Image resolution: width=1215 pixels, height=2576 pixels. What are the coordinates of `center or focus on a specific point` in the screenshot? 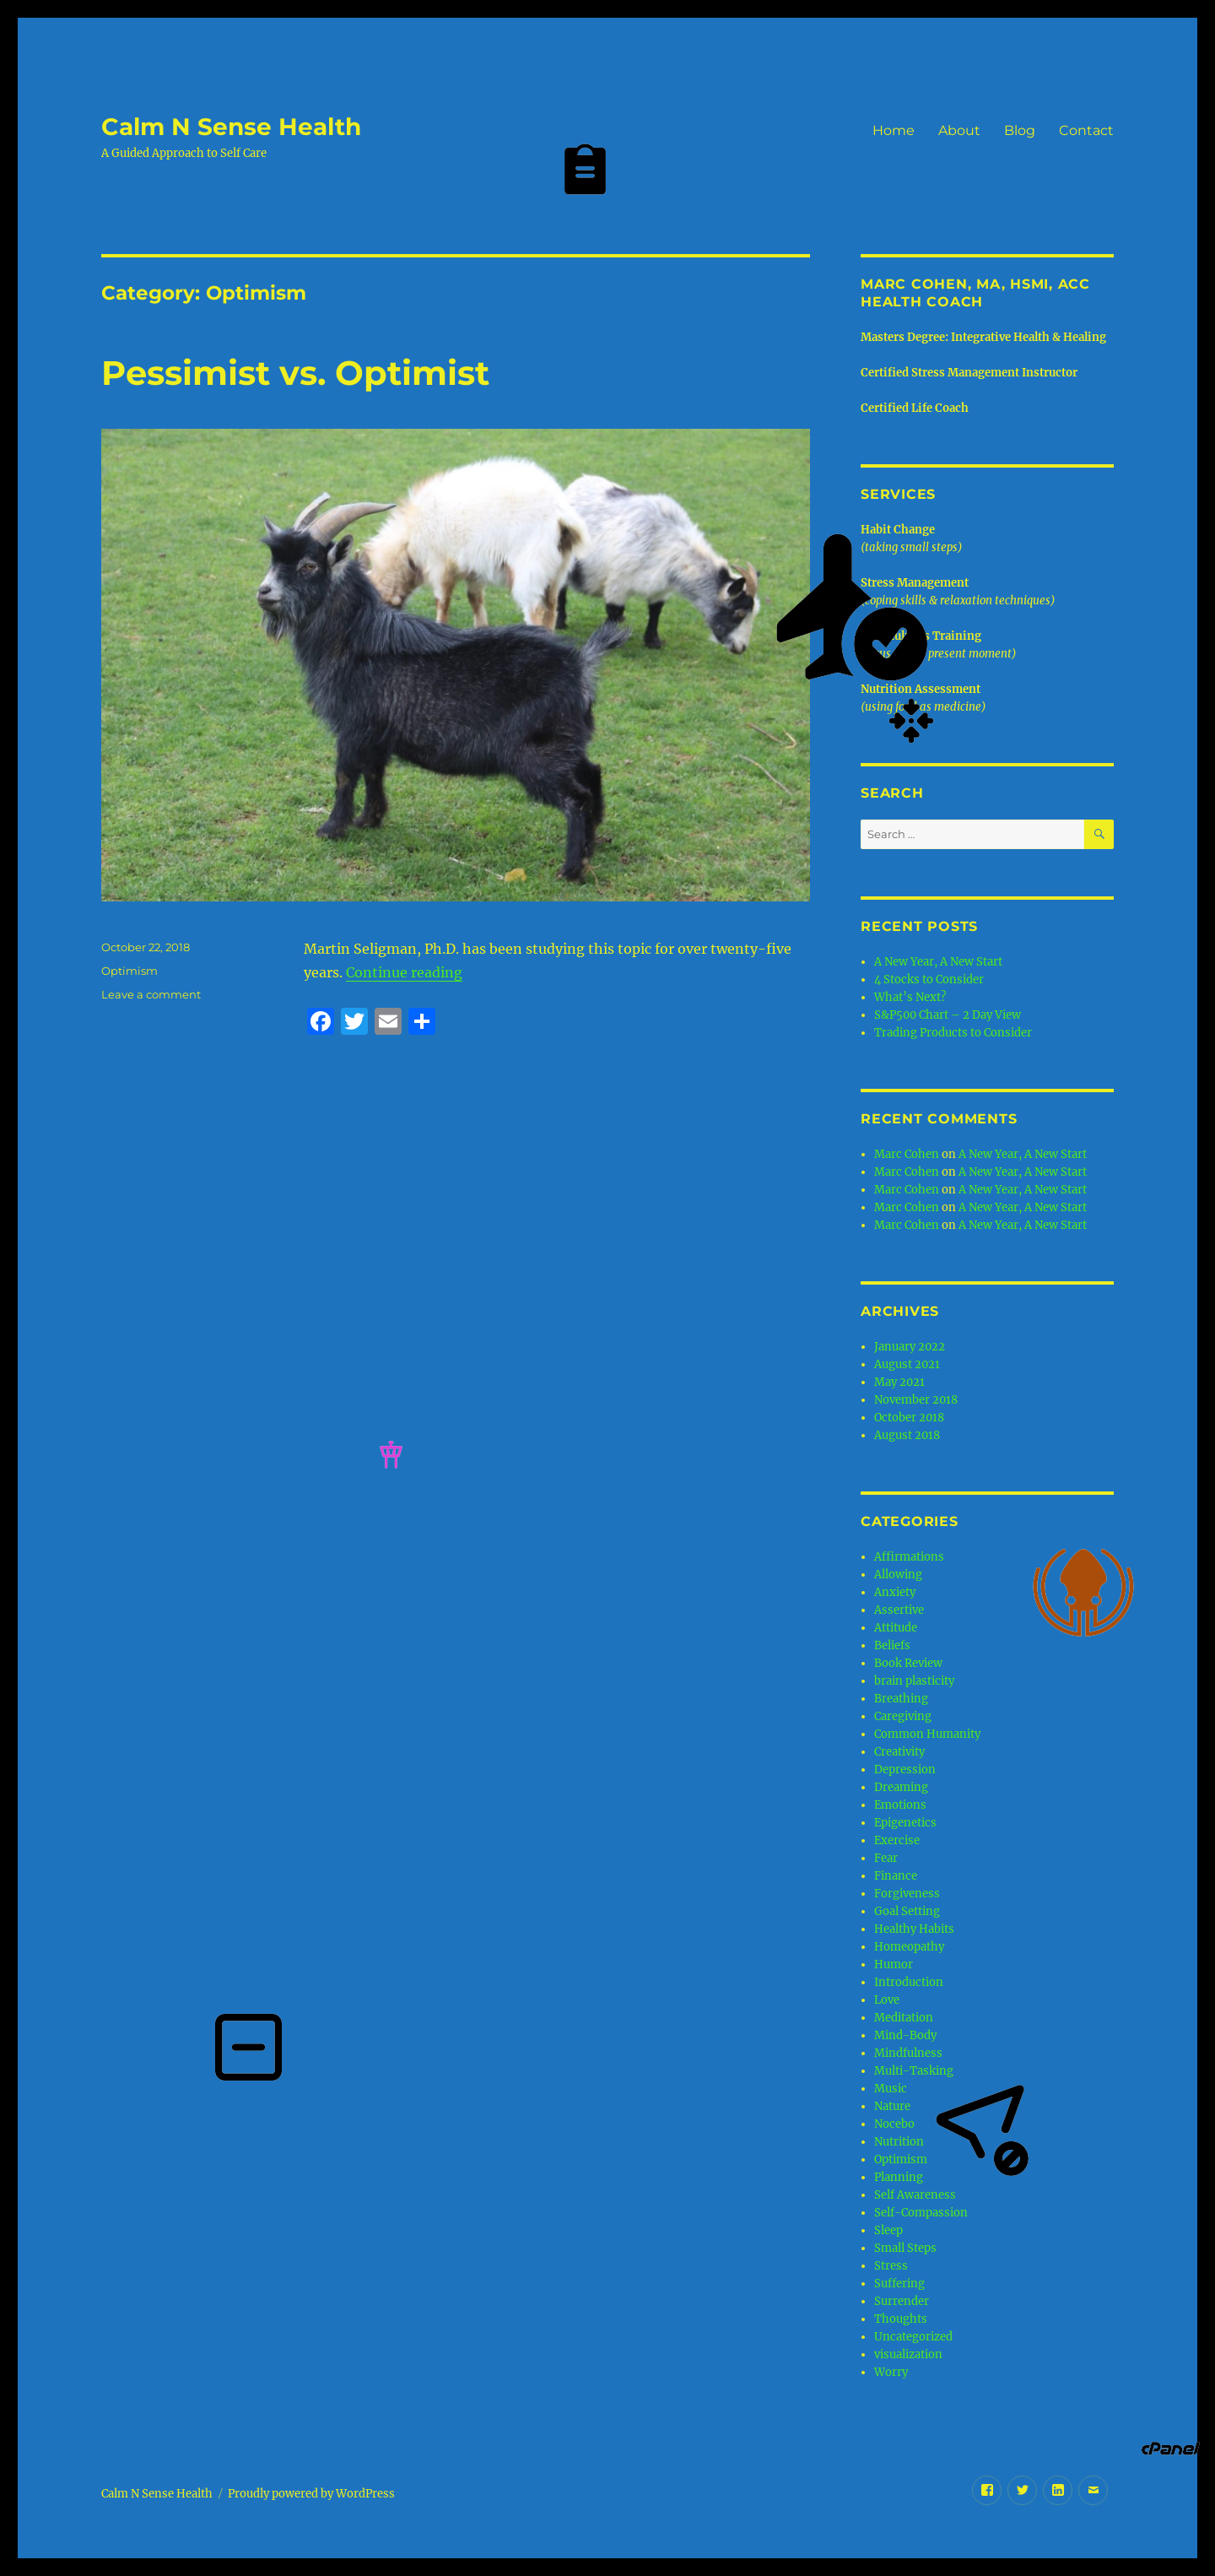 It's located at (911, 721).